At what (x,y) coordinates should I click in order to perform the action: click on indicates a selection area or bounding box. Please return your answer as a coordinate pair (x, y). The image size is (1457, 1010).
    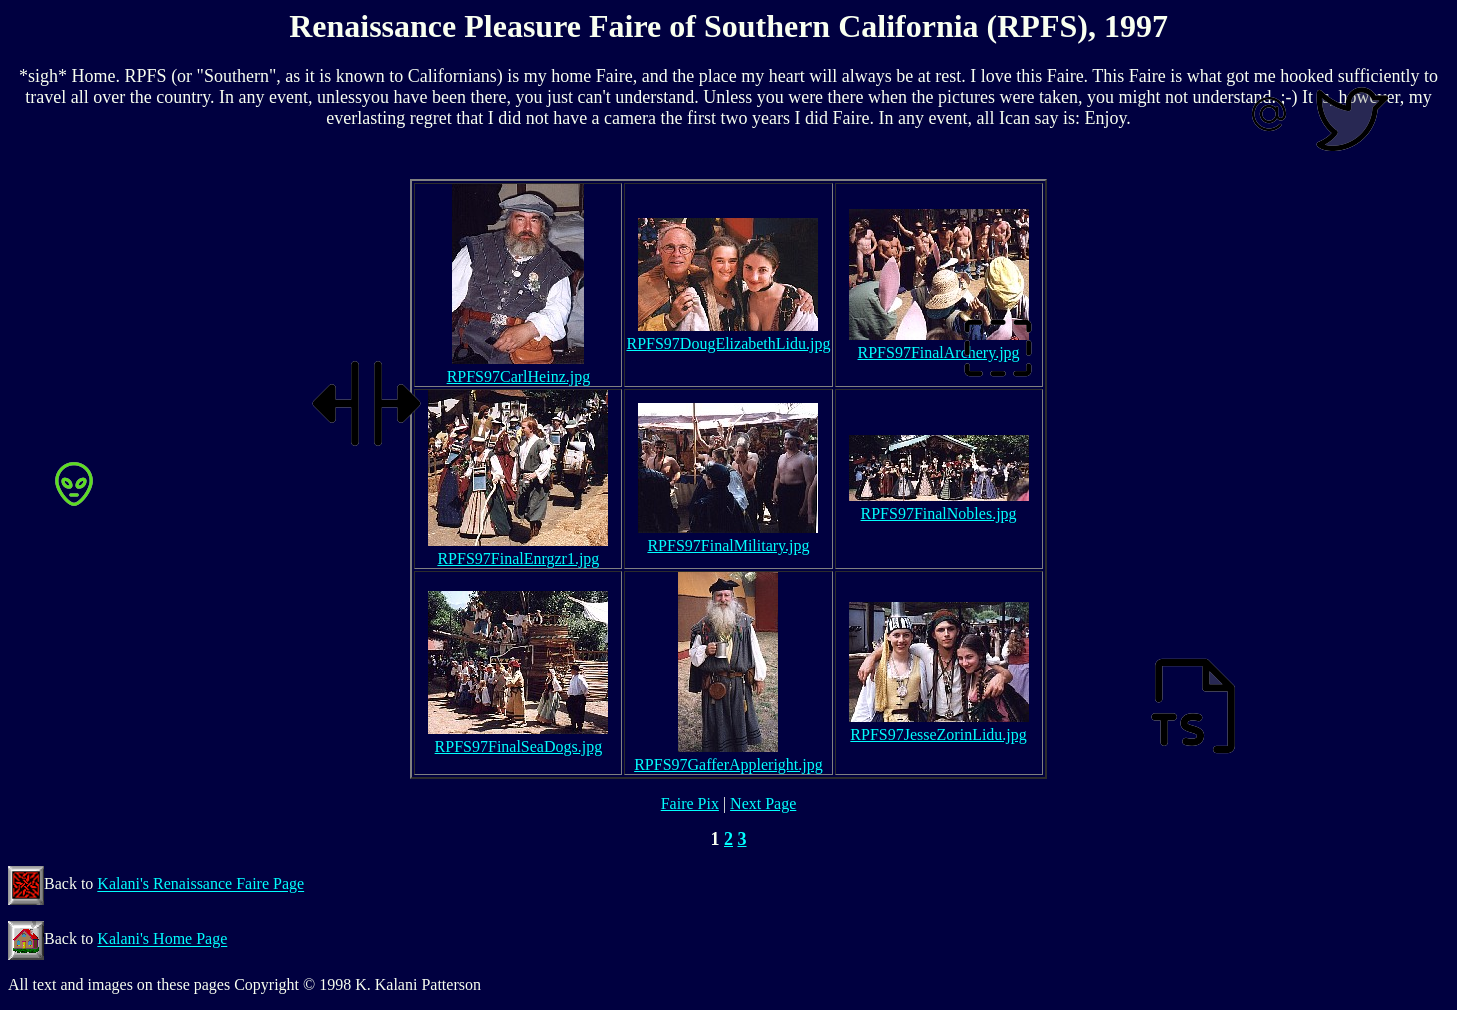
    Looking at the image, I should click on (998, 348).